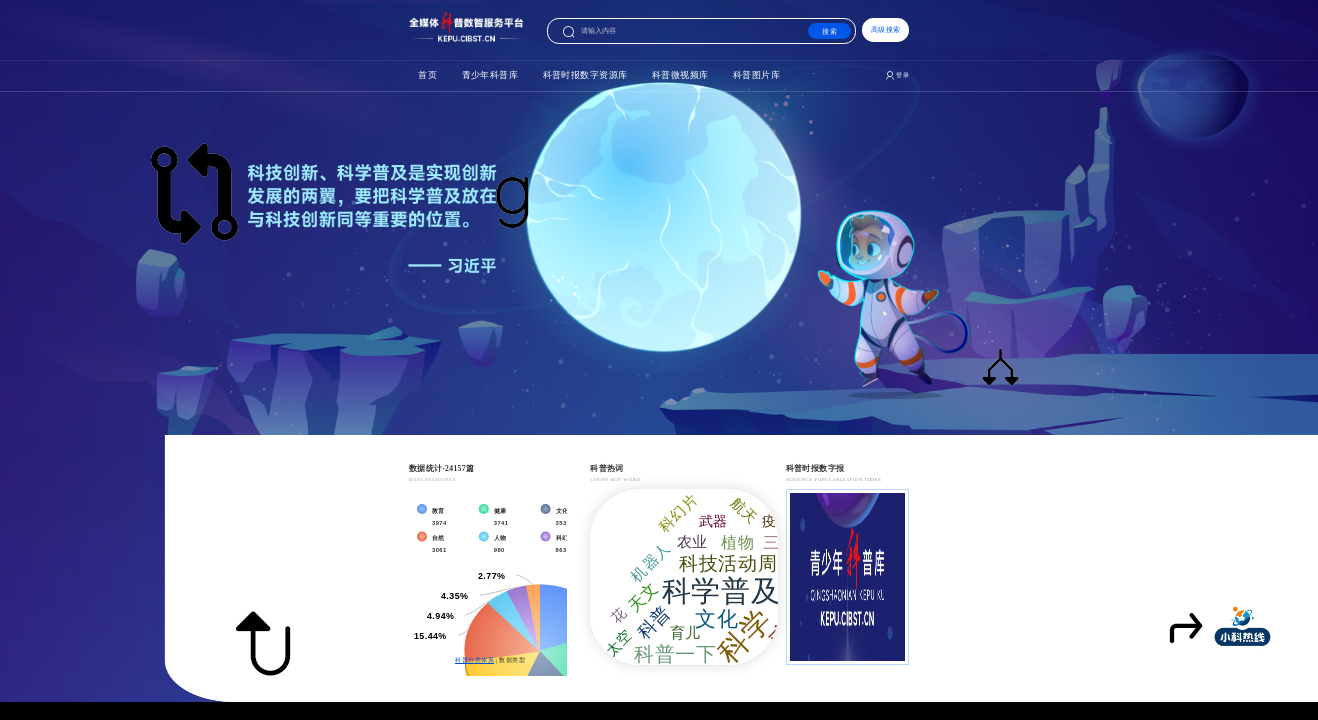 This screenshot has width=1318, height=720. What do you see at coordinates (512, 202) in the screenshot?
I see `open goodreads app or profile` at bounding box center [512, 202].